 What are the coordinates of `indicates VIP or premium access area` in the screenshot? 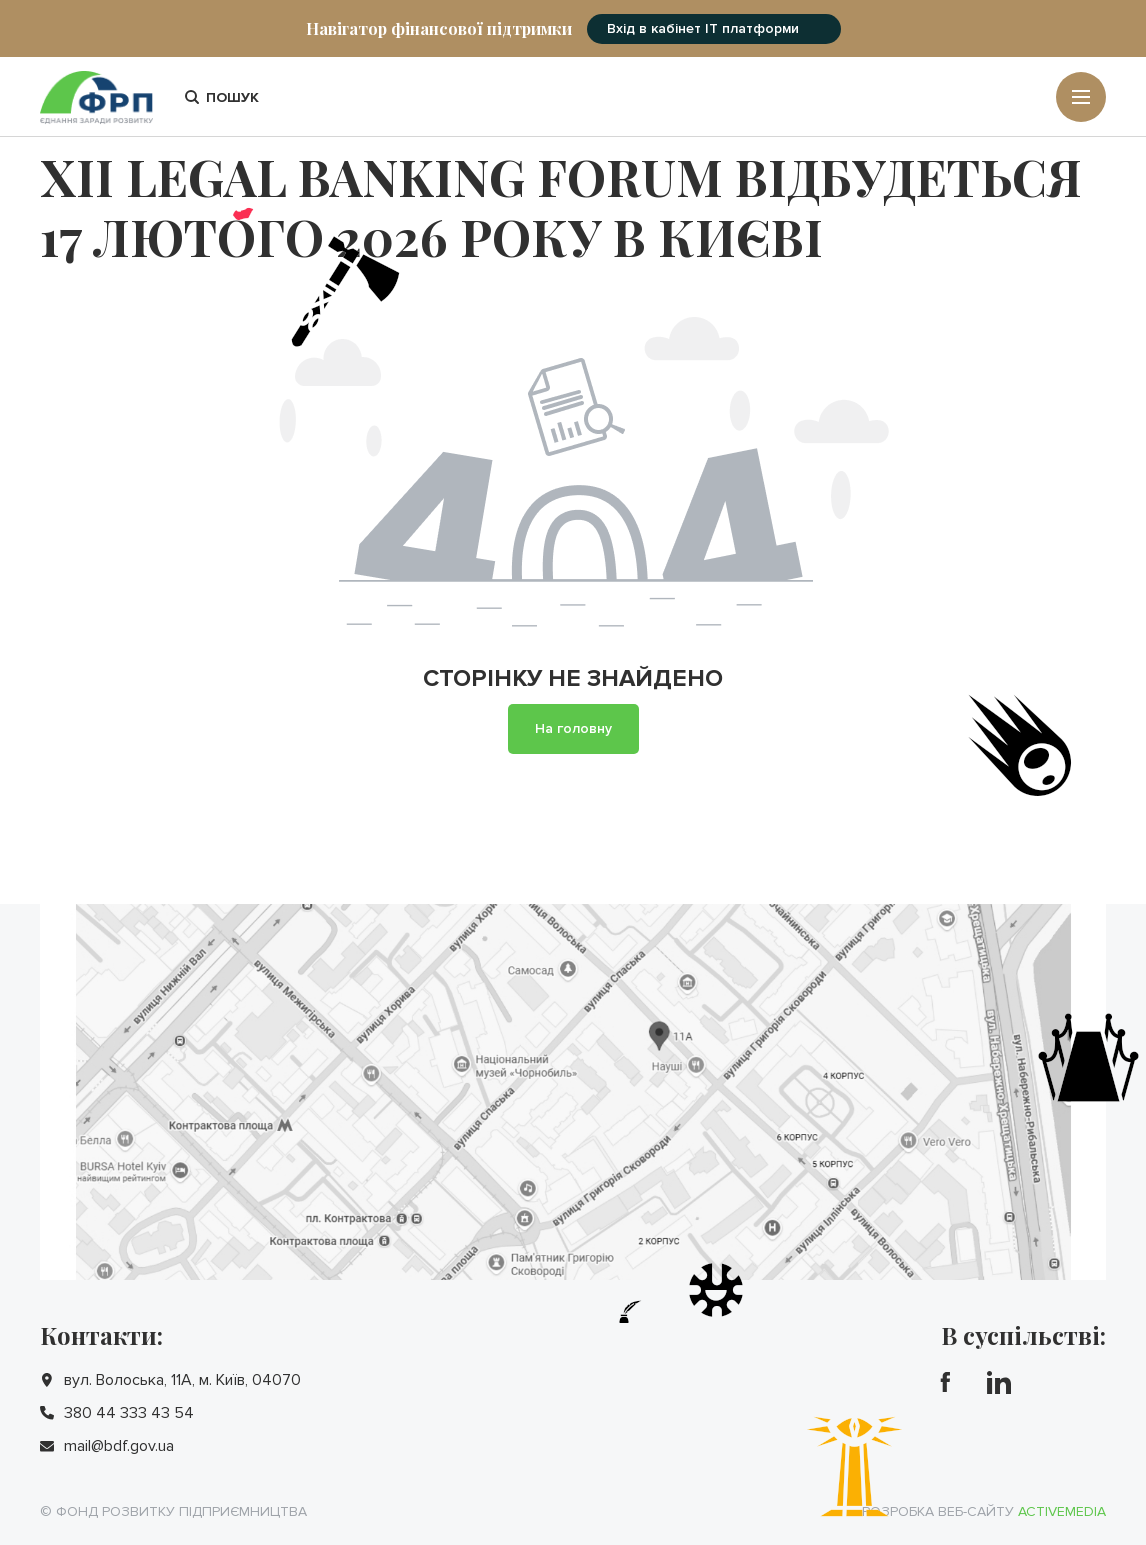 It's located at (1088, 1056).